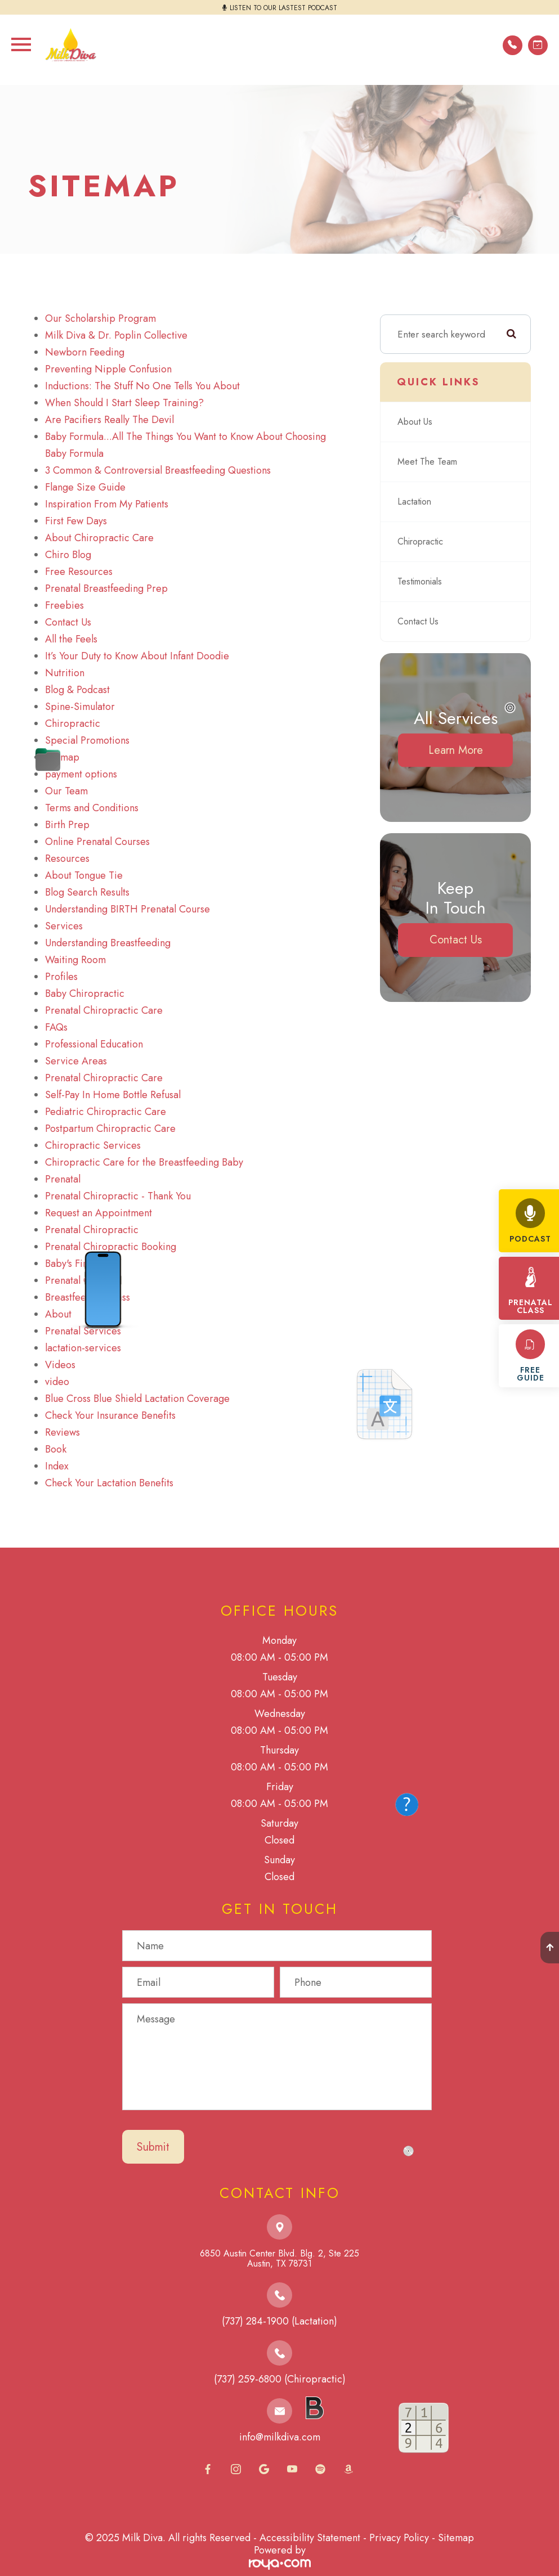 The image size is (559, 2576). Describe the element at coordinates (406, 1804) in the screenshot. I see `indicates help or additional information is available` at that location.